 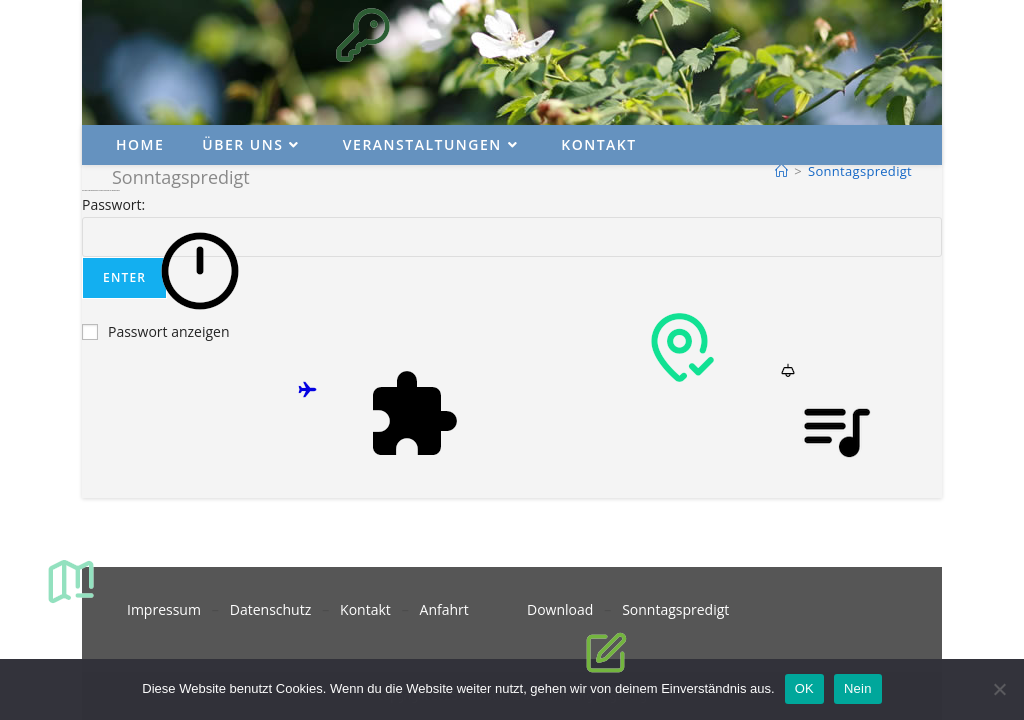 I want to click on toggle ceiling light on or off, so click(x=788, y=371).